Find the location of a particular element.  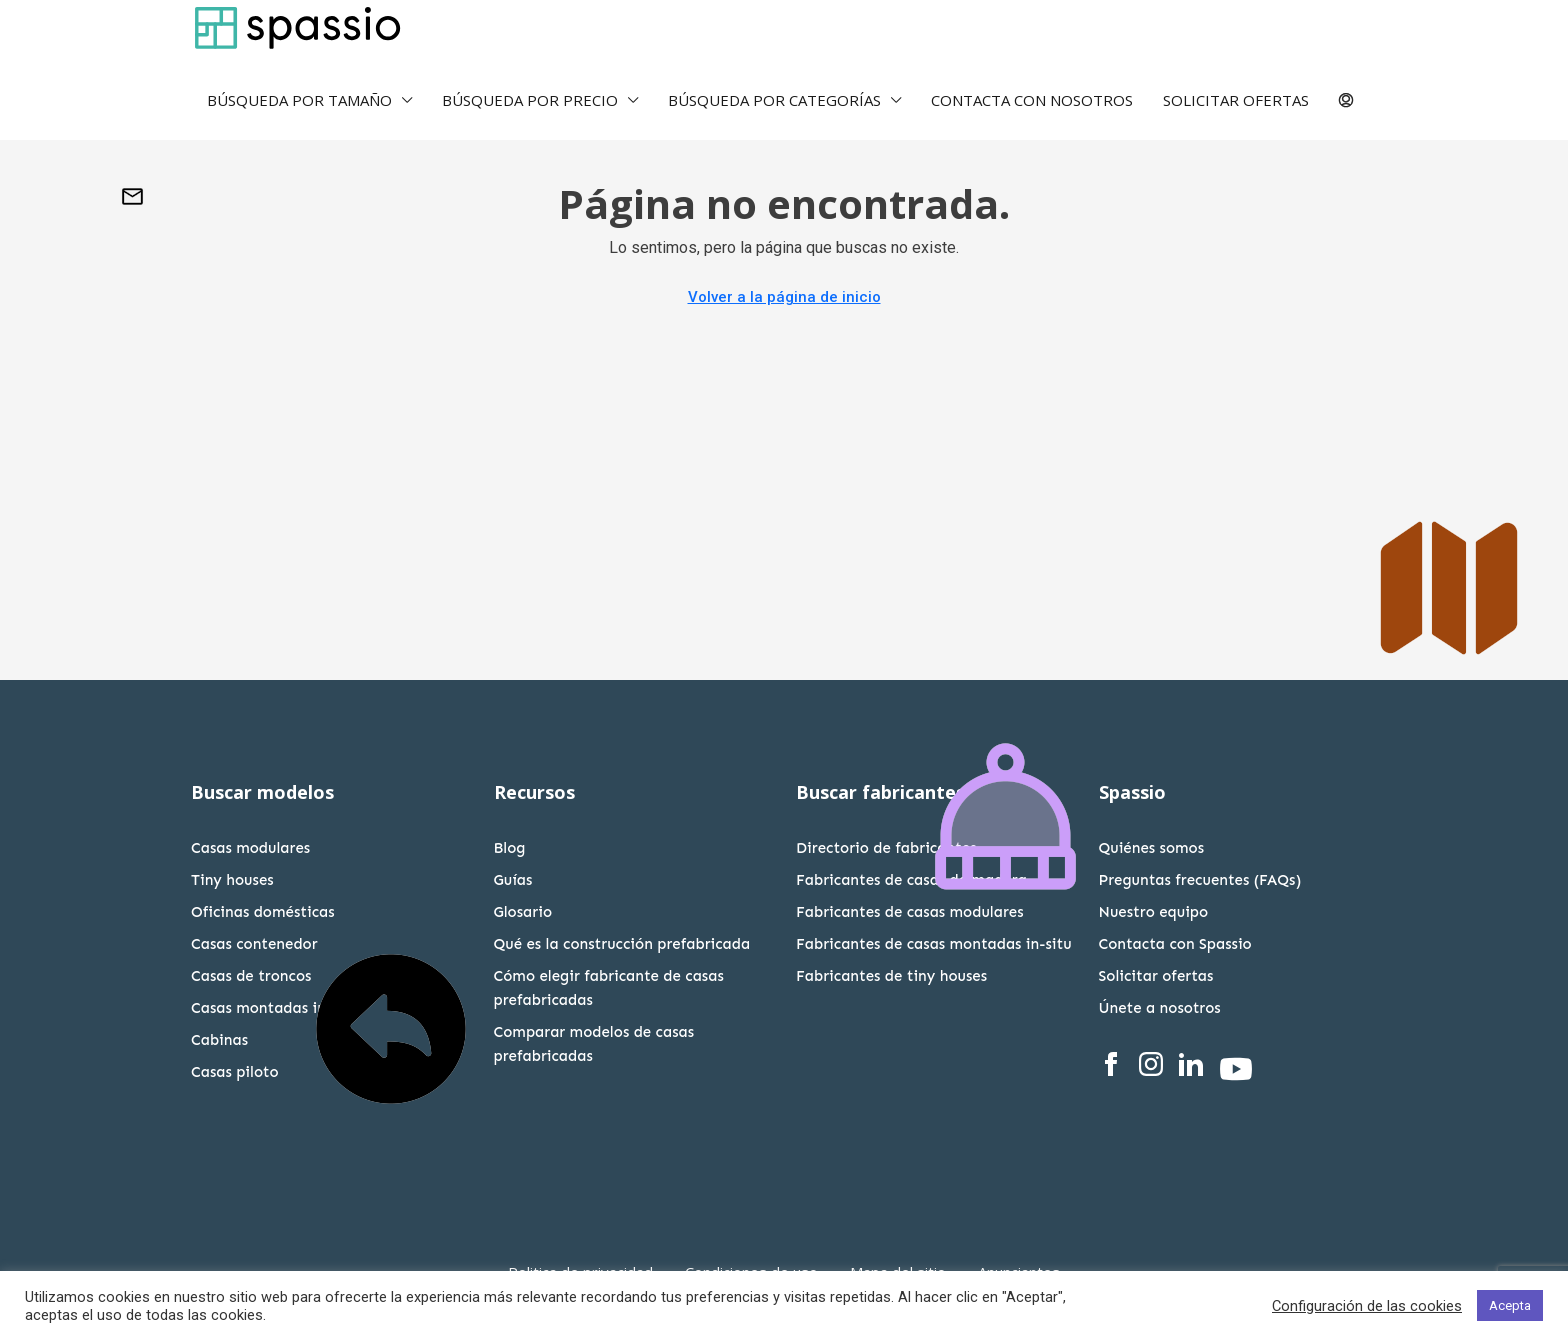

undo the last action is located at coordinates (391, 1029).